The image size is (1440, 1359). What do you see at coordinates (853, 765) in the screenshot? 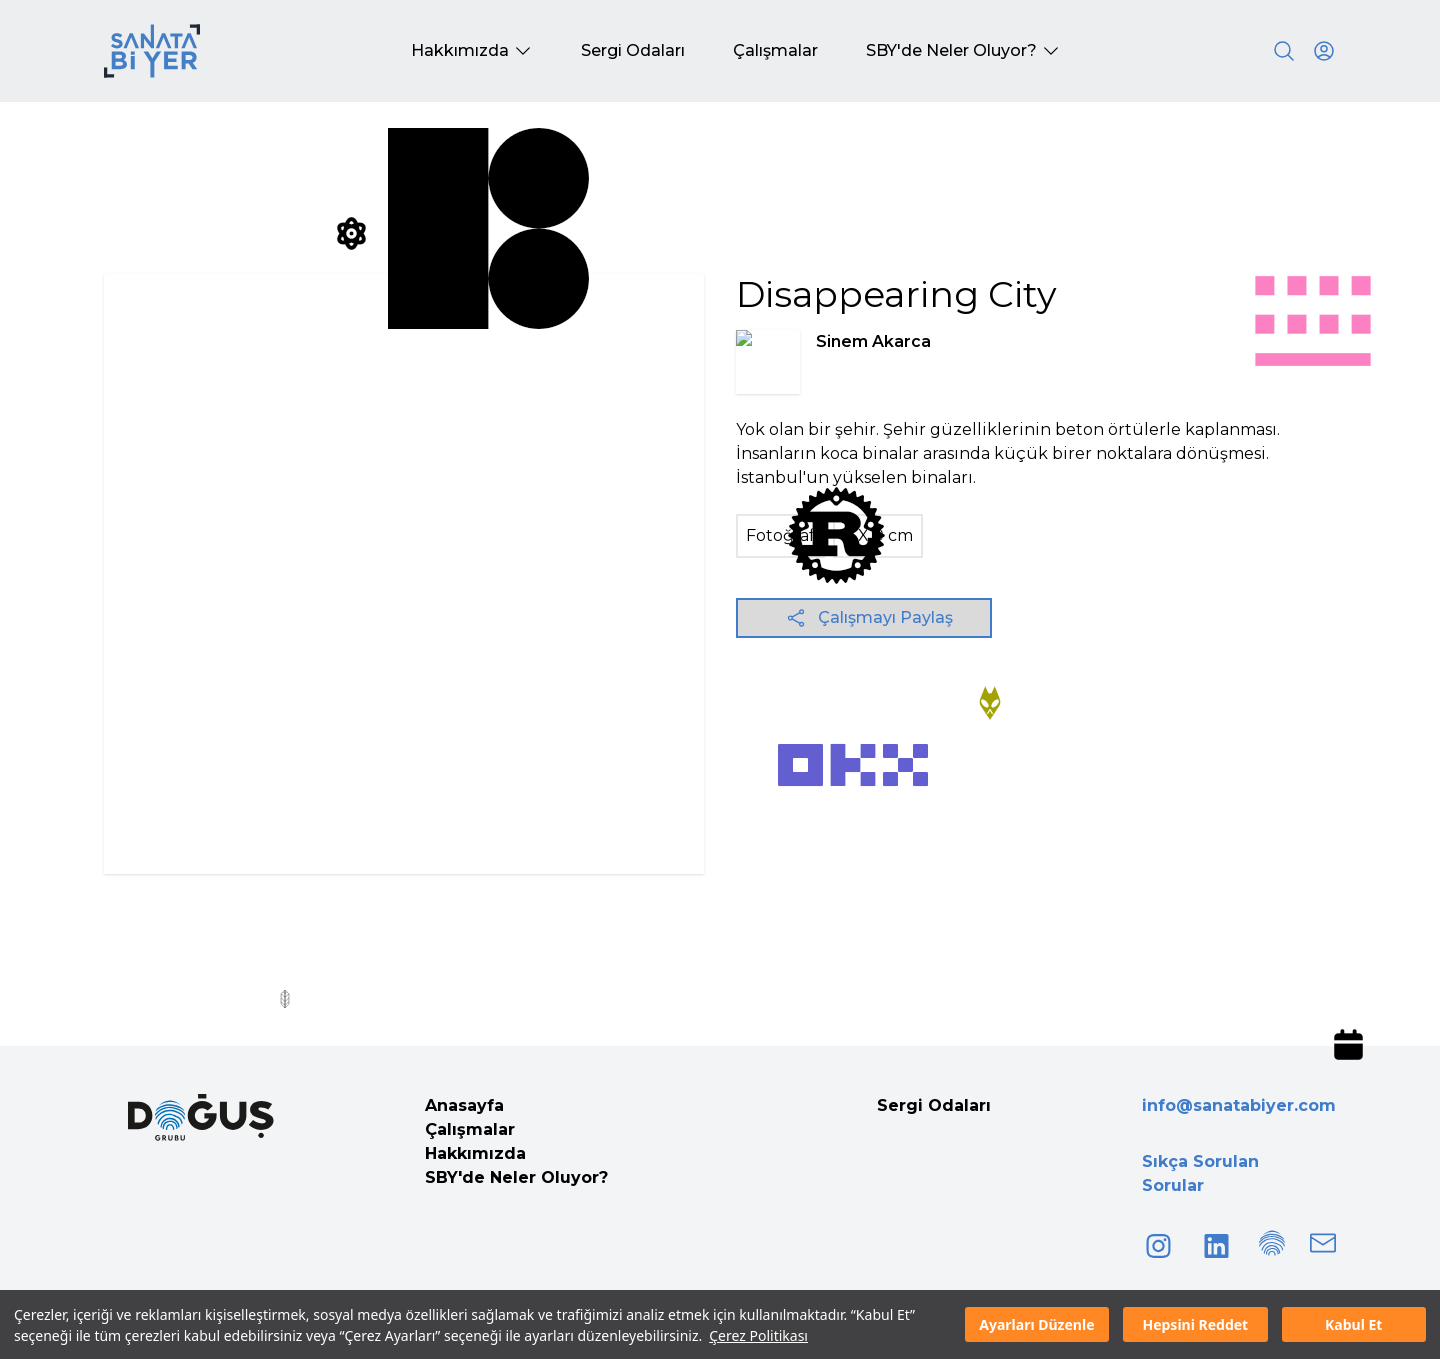
I see `open the OKX cryptocurrency exchange app` at bounding box center [853, 765].